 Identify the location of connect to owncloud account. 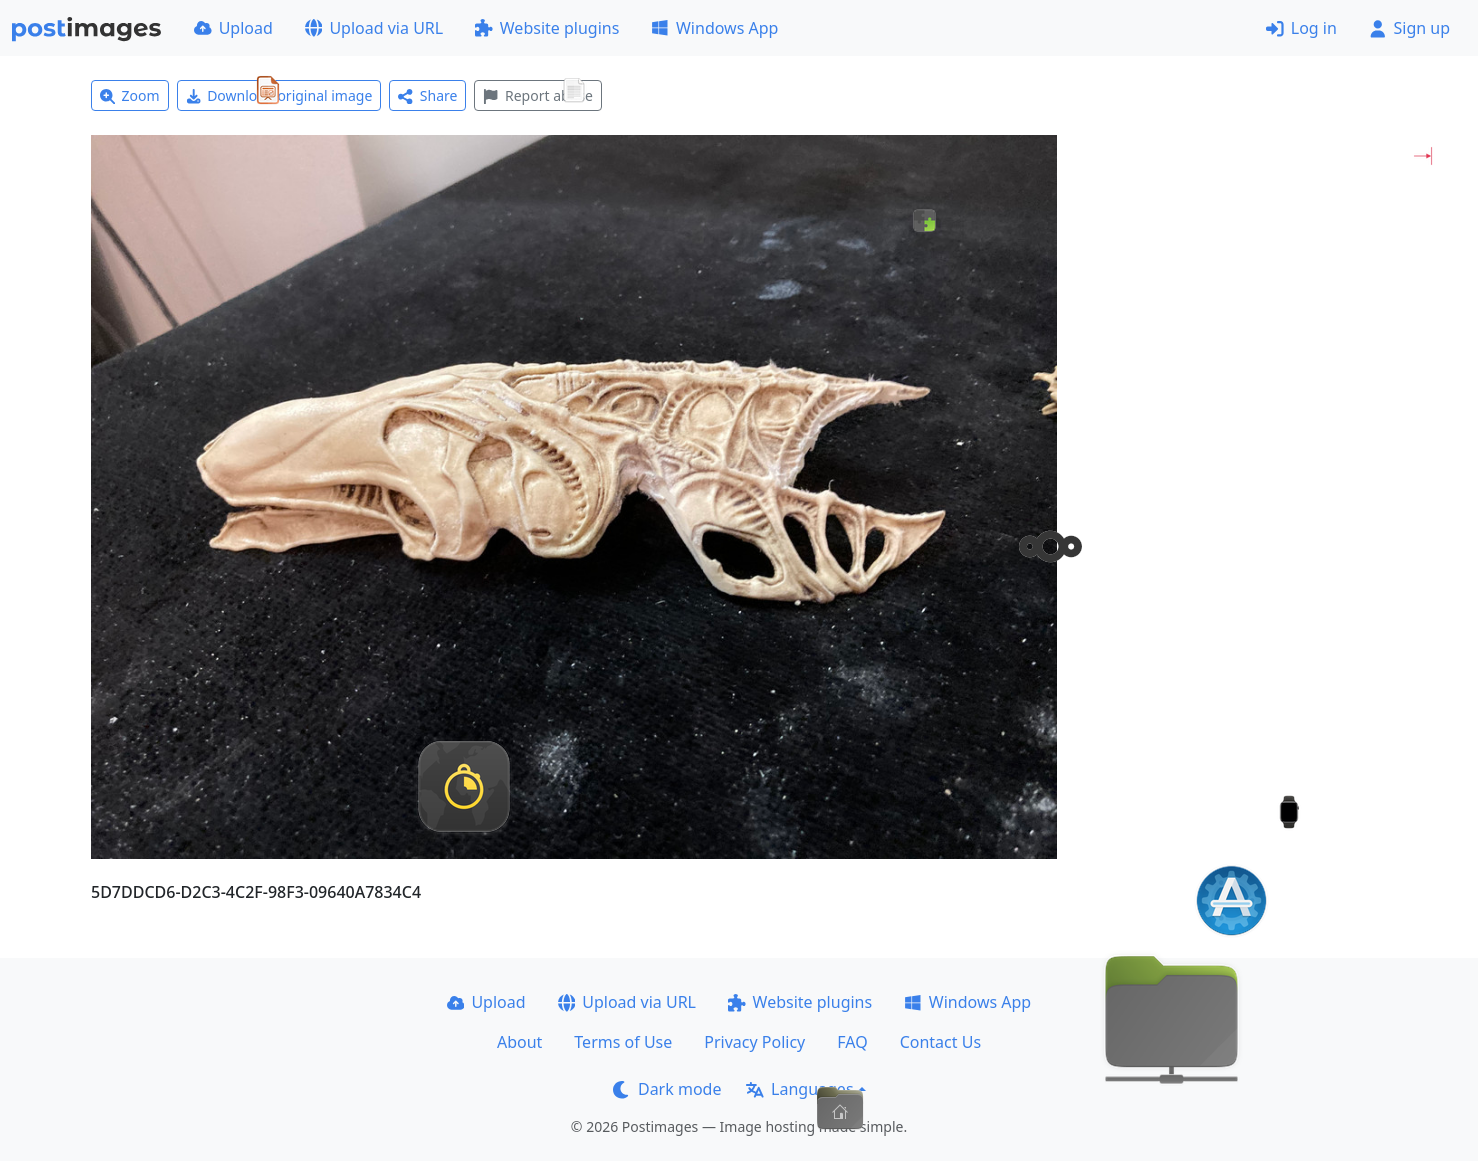
(1050, 546).